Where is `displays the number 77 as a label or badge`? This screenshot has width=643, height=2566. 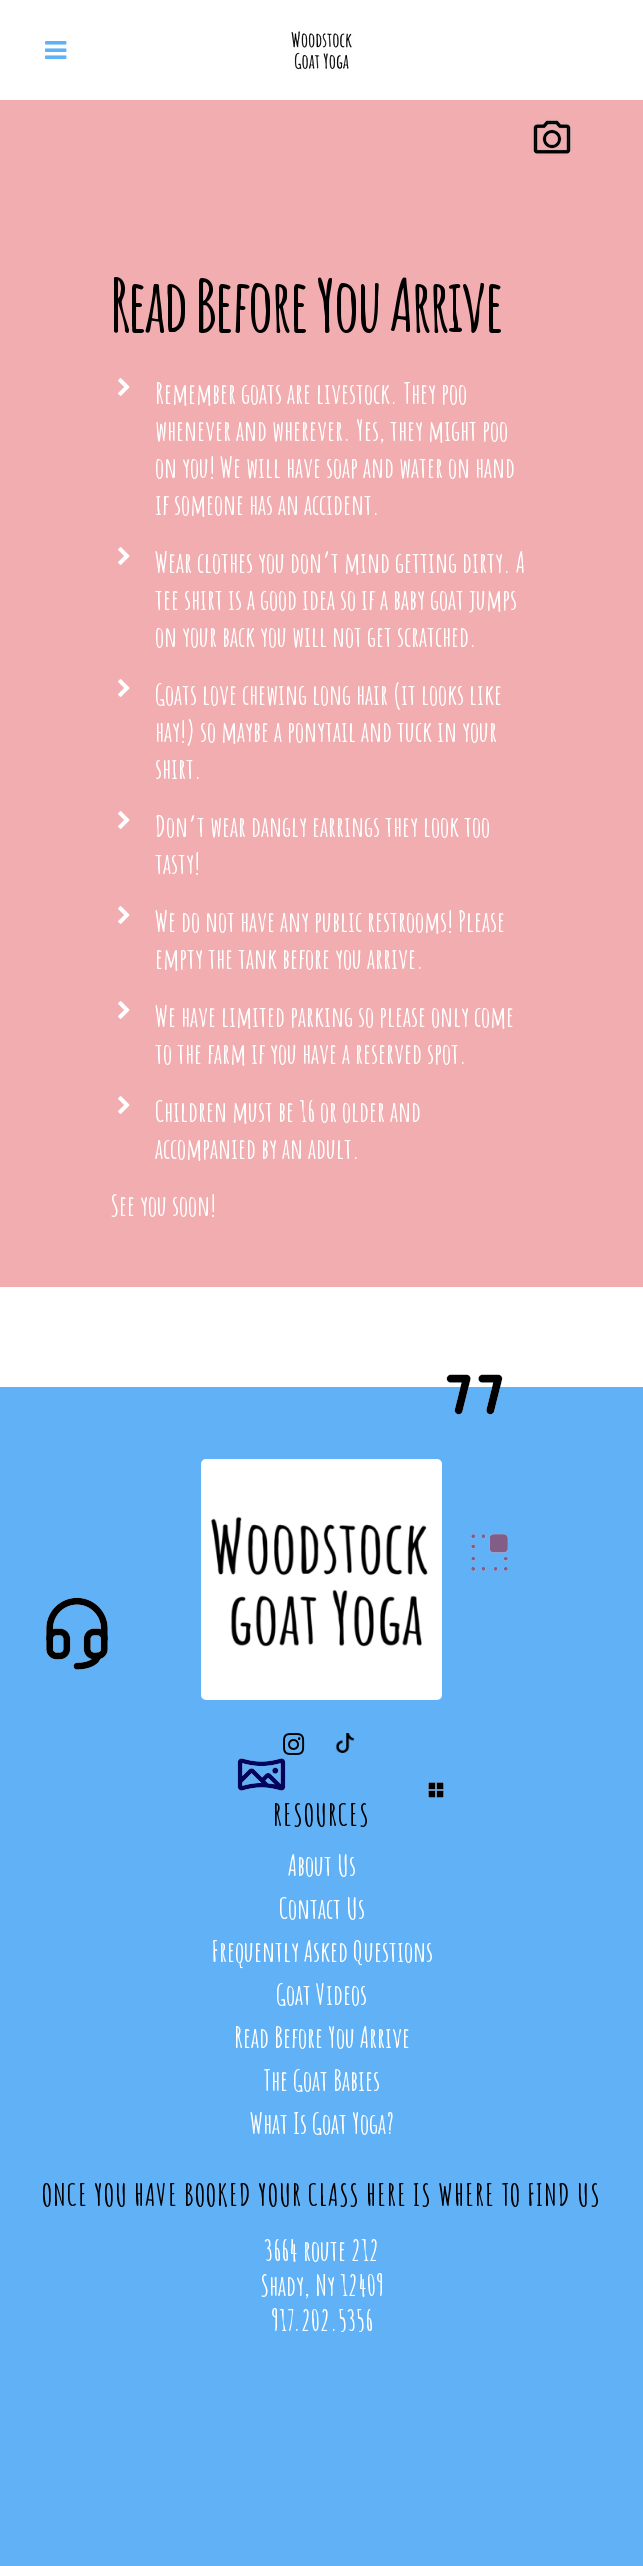
displays the number 77 as a label or badge is located at coordinates (474, 1394).